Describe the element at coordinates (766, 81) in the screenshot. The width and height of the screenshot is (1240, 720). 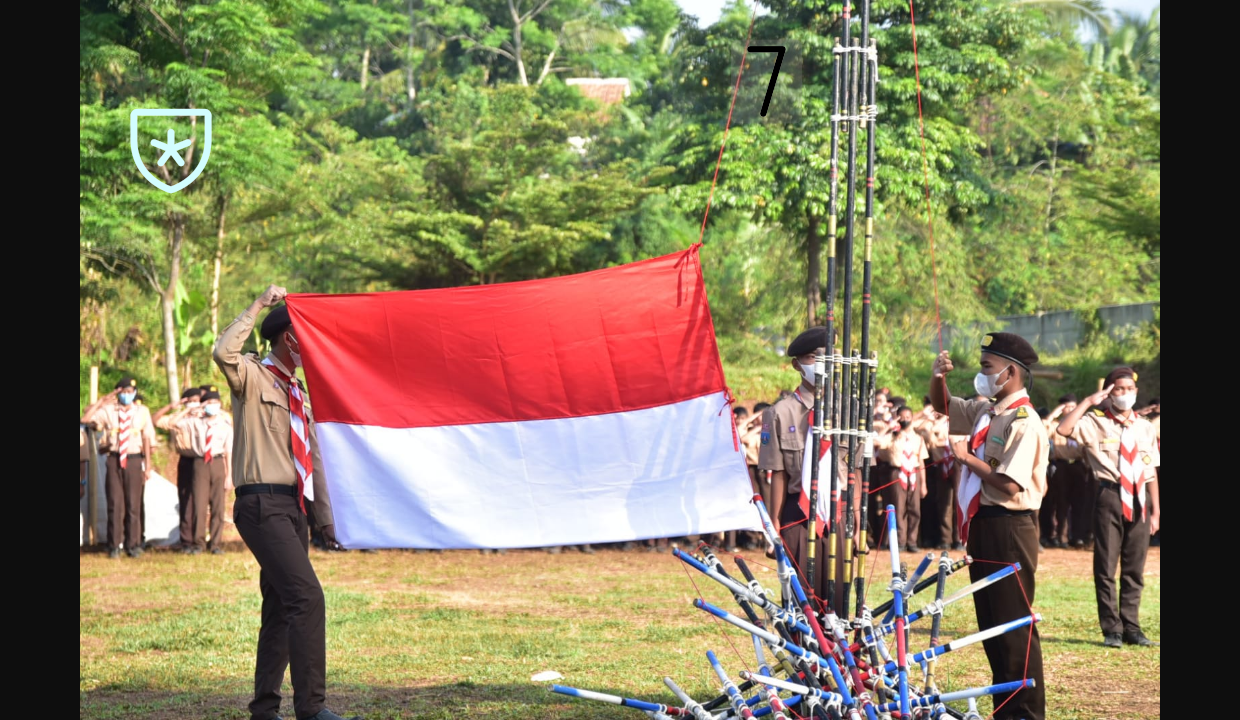
I see `indicates item number seven in a list or sequence` at that location.